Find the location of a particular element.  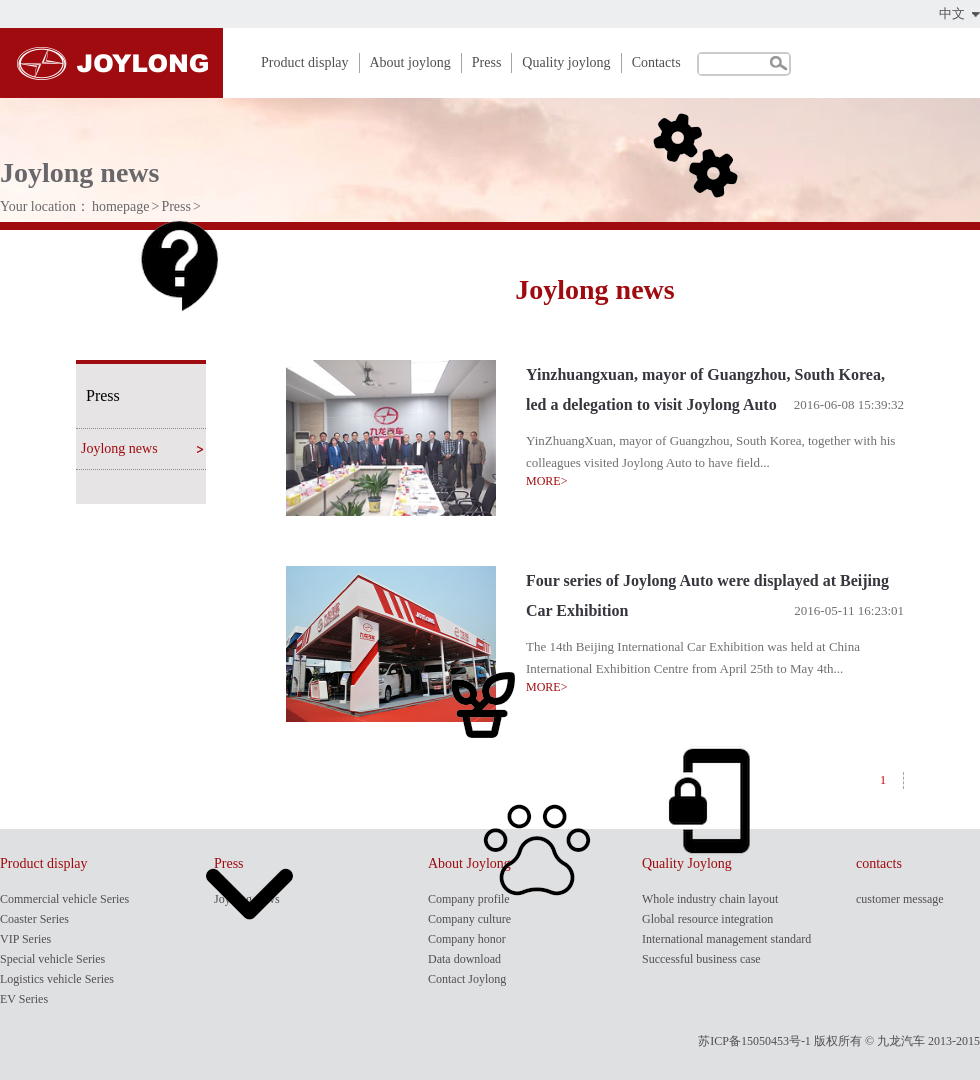

access settings or preferences is located at coordinates (695, 155).